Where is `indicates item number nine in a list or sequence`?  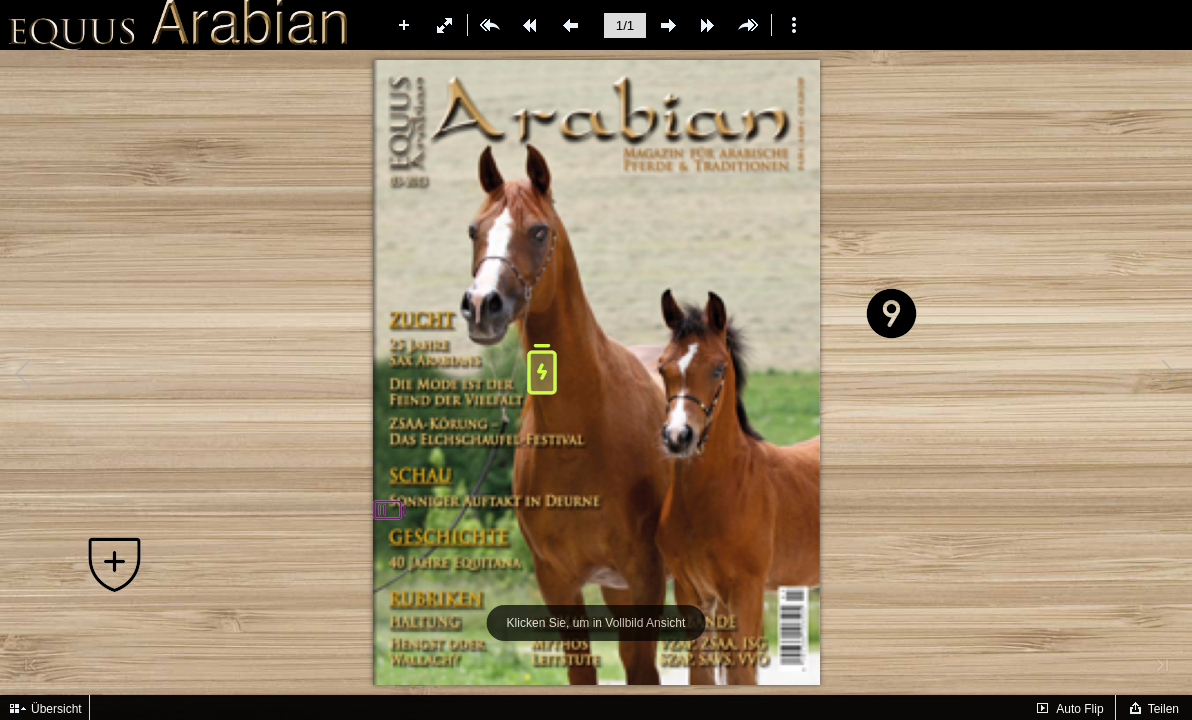 indicates item number nine in a list or sequence is located at coordinates (891, 313).